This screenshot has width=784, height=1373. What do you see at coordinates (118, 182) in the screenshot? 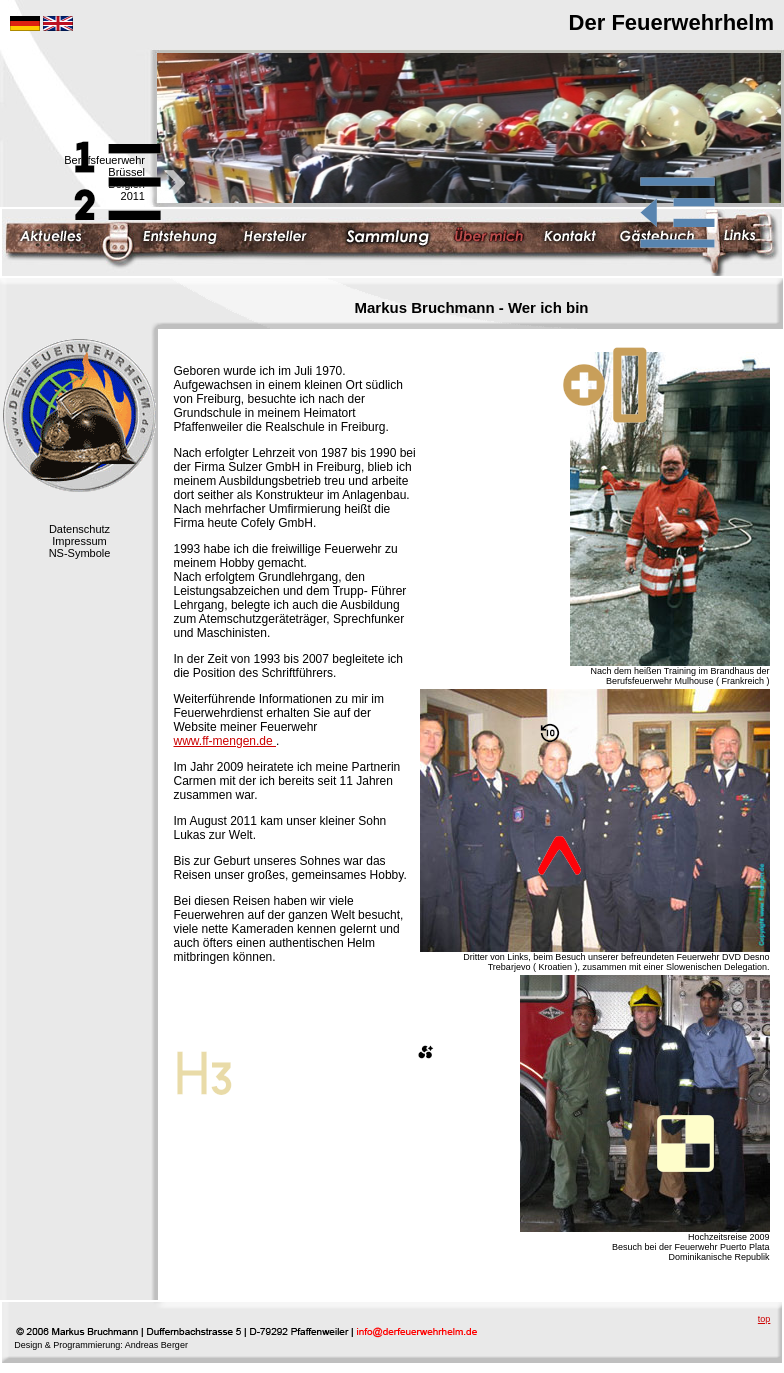
I see `create a numbered list` at bounding box center [118, 182].